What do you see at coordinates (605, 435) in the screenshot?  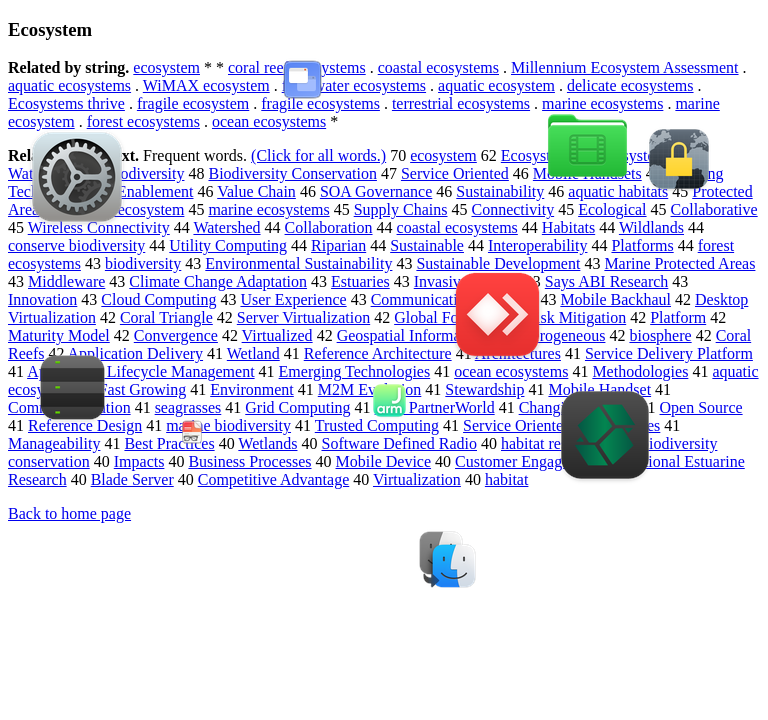 I see `open cachyos pi application` at bounding box center [605, 435].